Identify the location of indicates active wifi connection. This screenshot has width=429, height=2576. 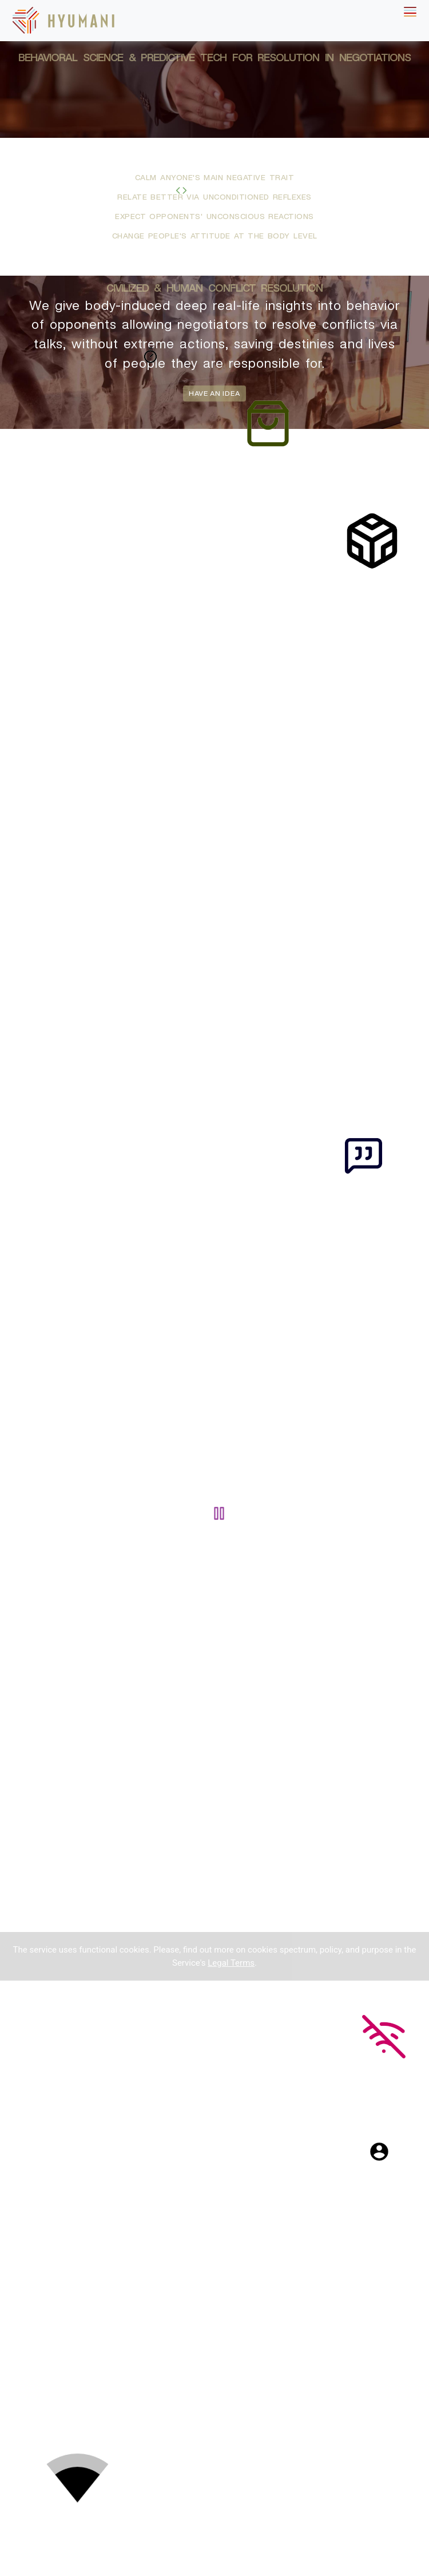
(77, 2477).